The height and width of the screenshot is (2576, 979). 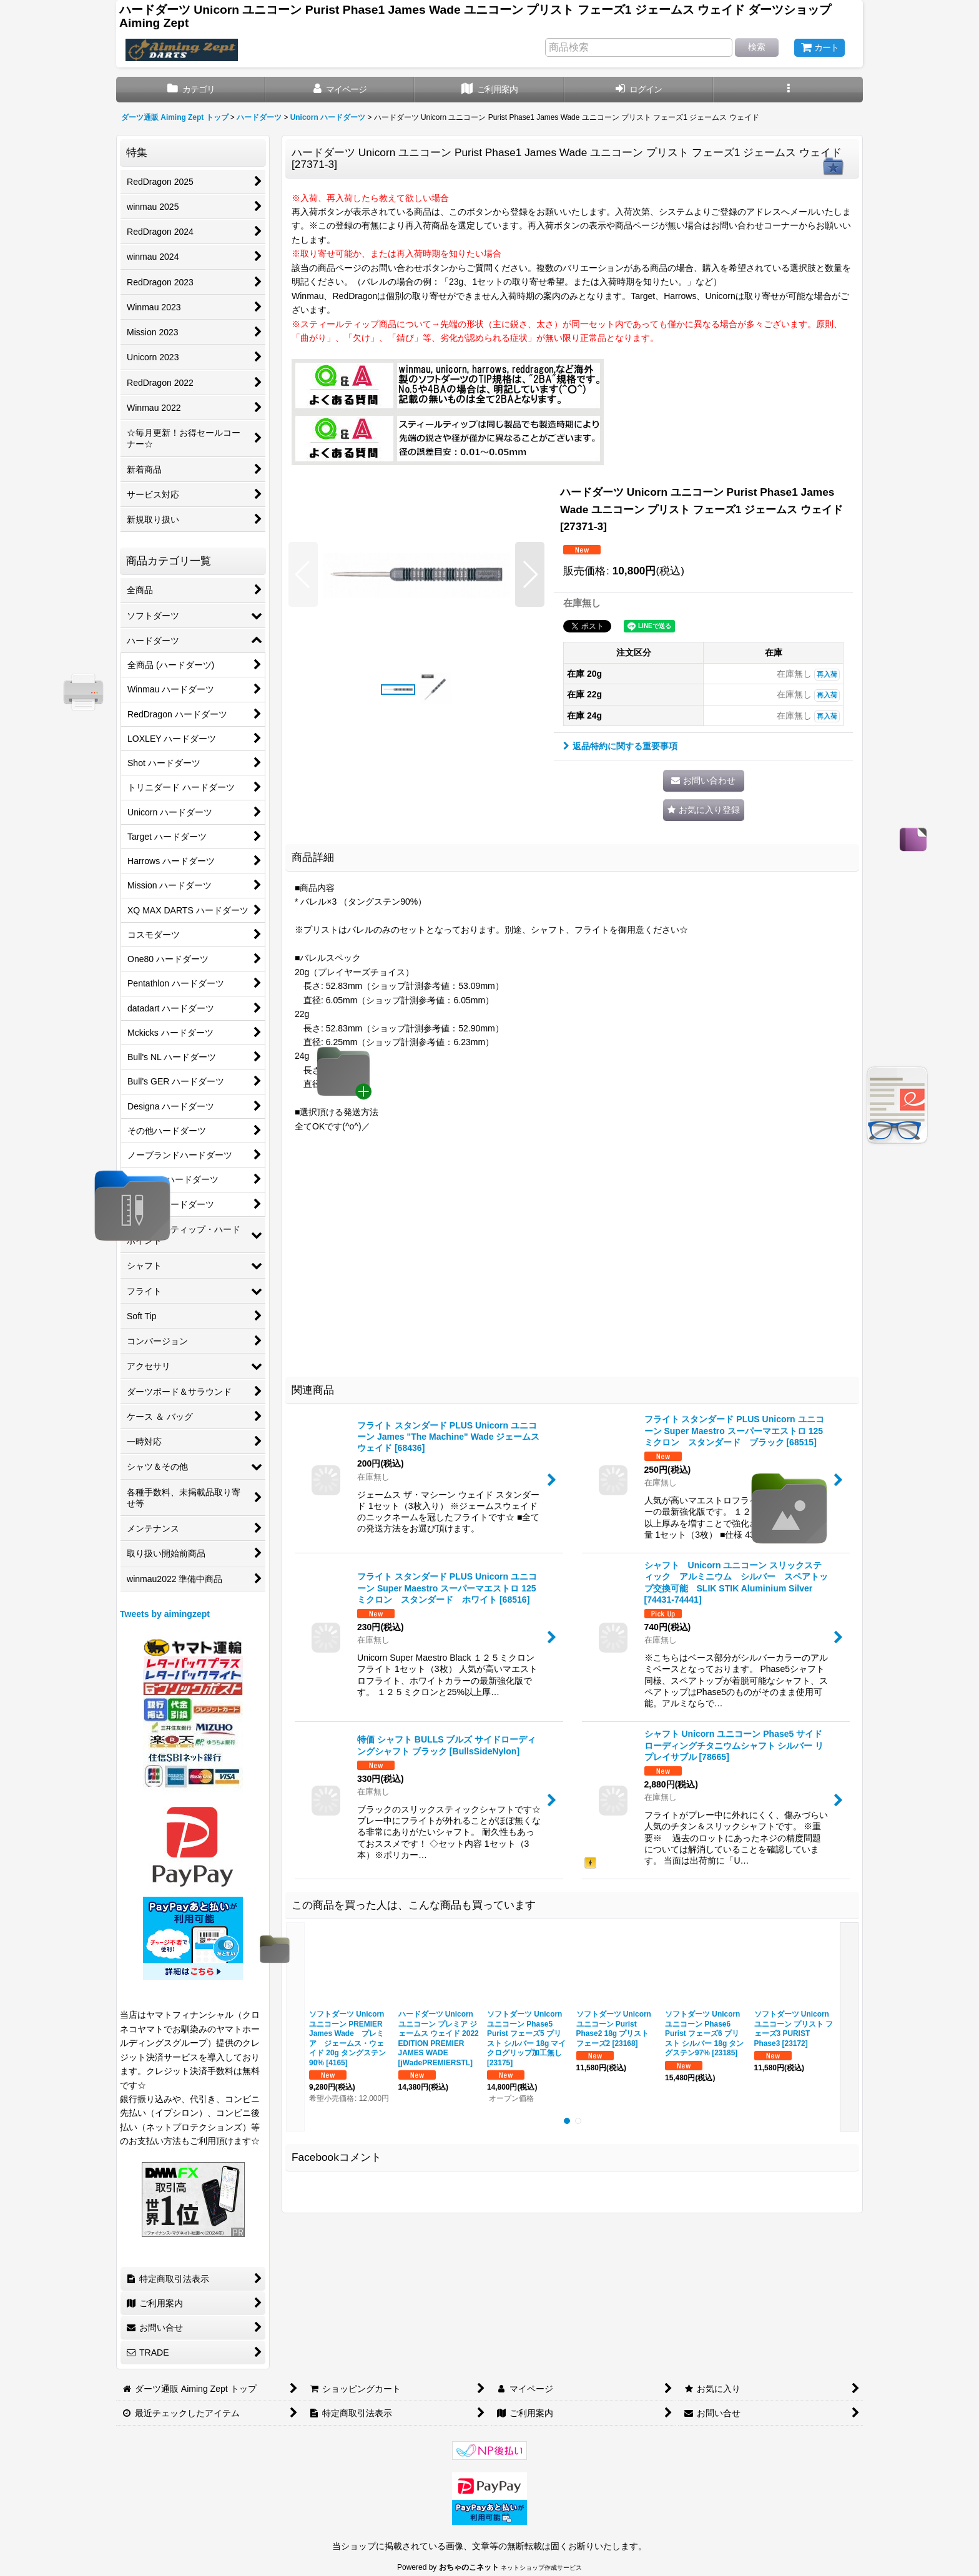 What do you see at coordinates (897, 1105) in the screenshot?
I see `open atril document viewer` at bounding box center [897, 1105].